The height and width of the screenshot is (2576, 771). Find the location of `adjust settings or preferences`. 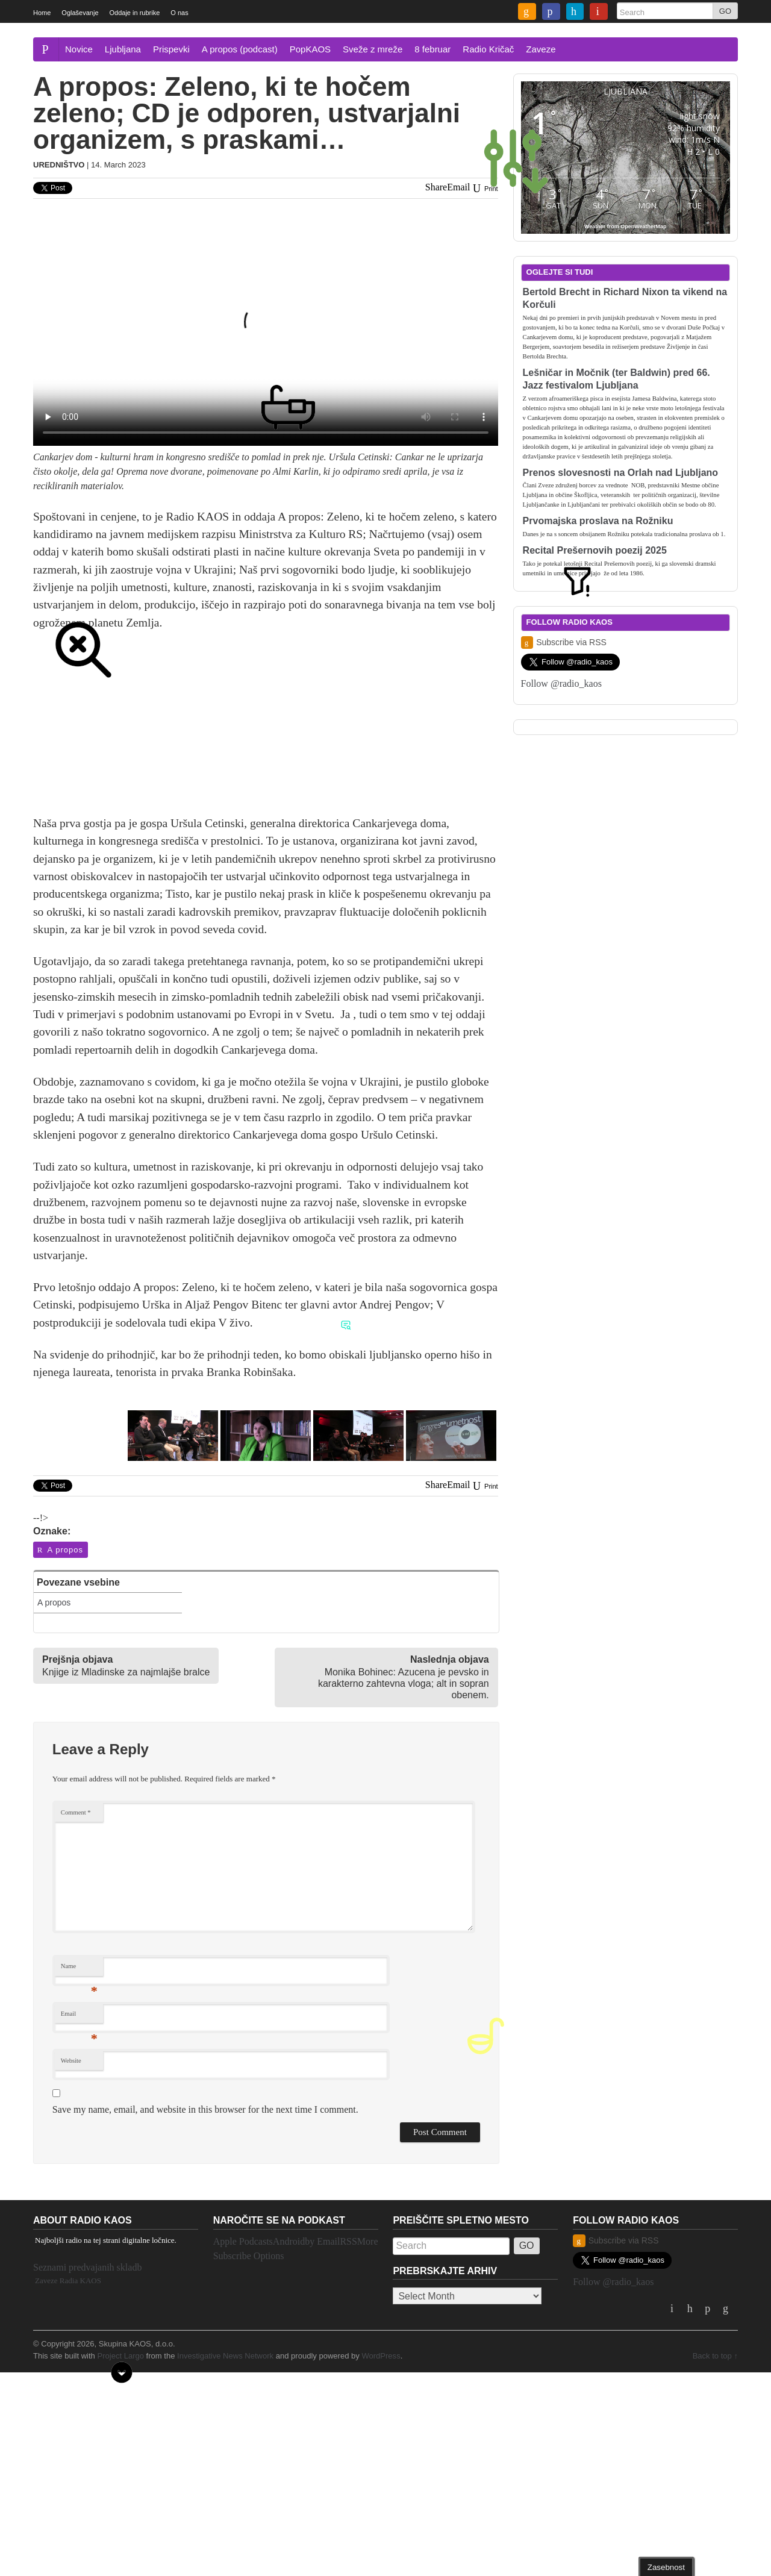

adjust settings or preferences is located at coordinates (513, 158).